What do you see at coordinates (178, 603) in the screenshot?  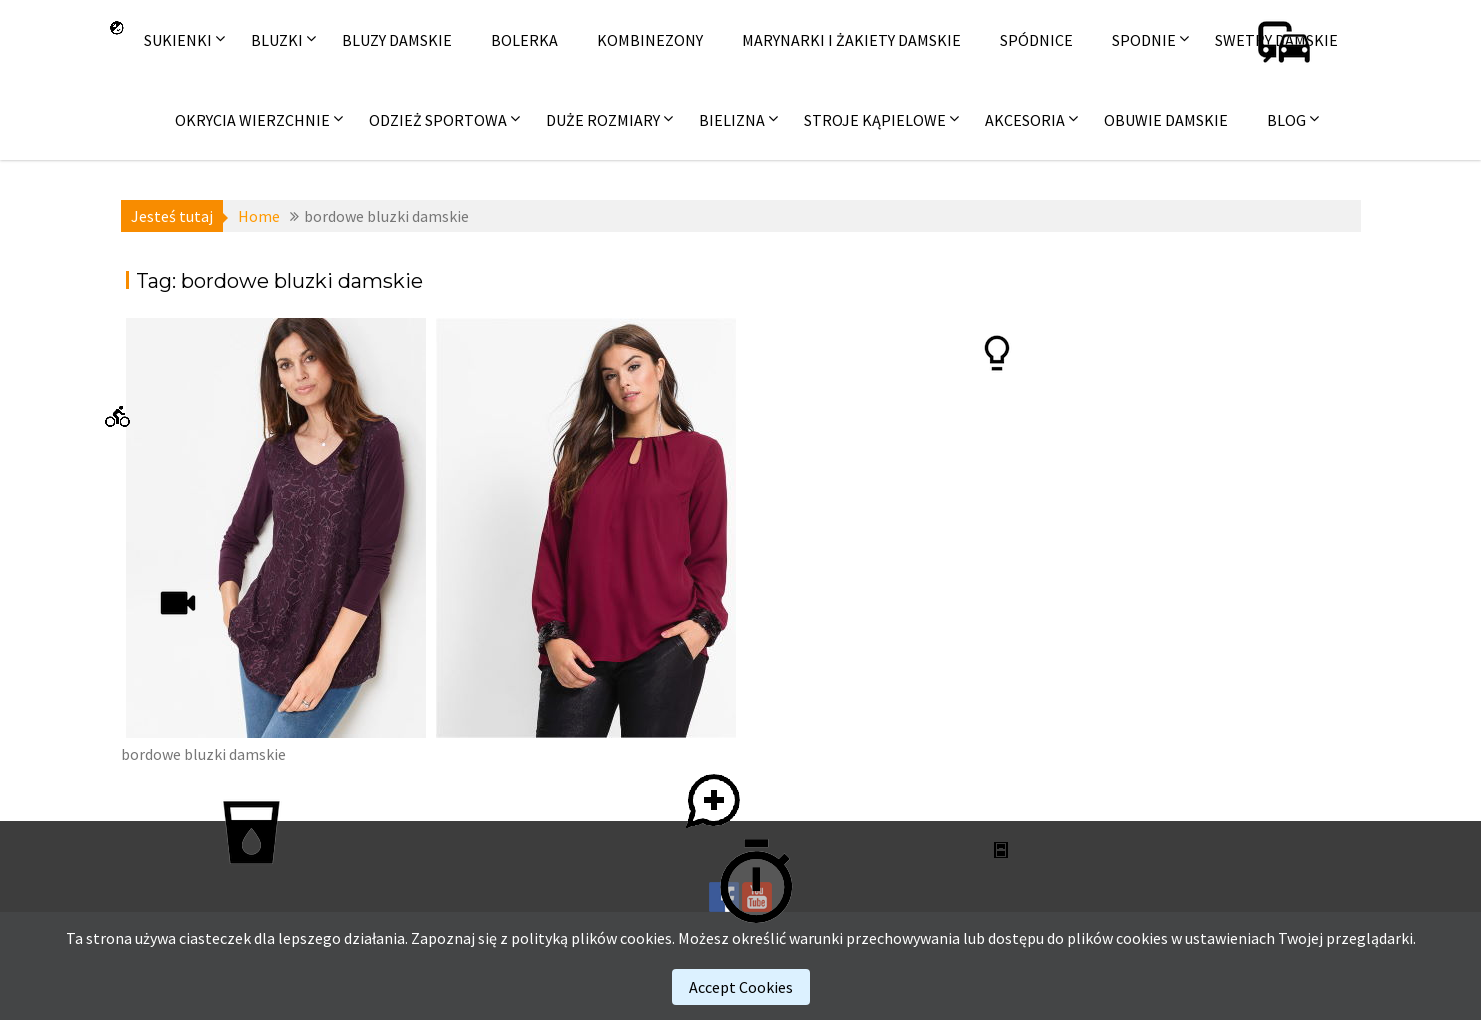 I see `start a video call` at bounding box center [178, 603].